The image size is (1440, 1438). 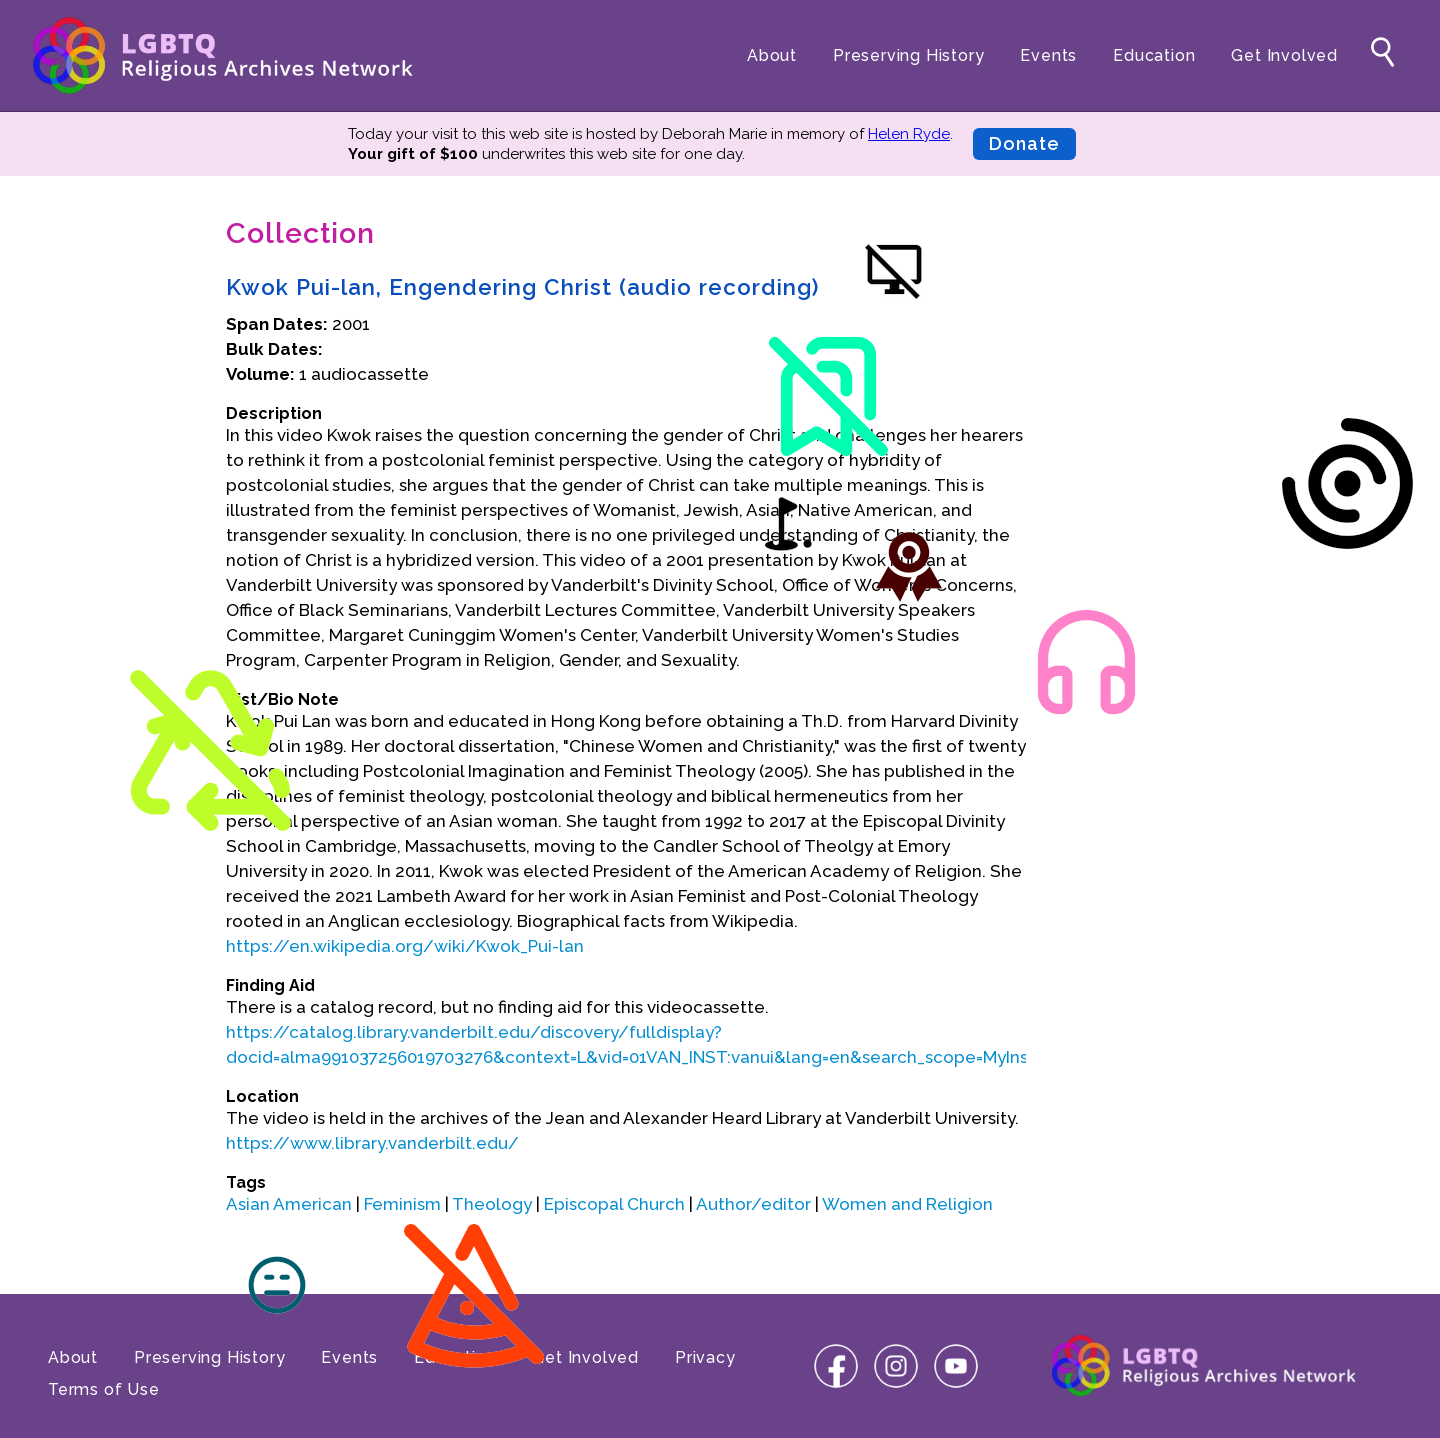 I want to click on express annoyance or frustration in a reaction, so click(x=277, y=1285).